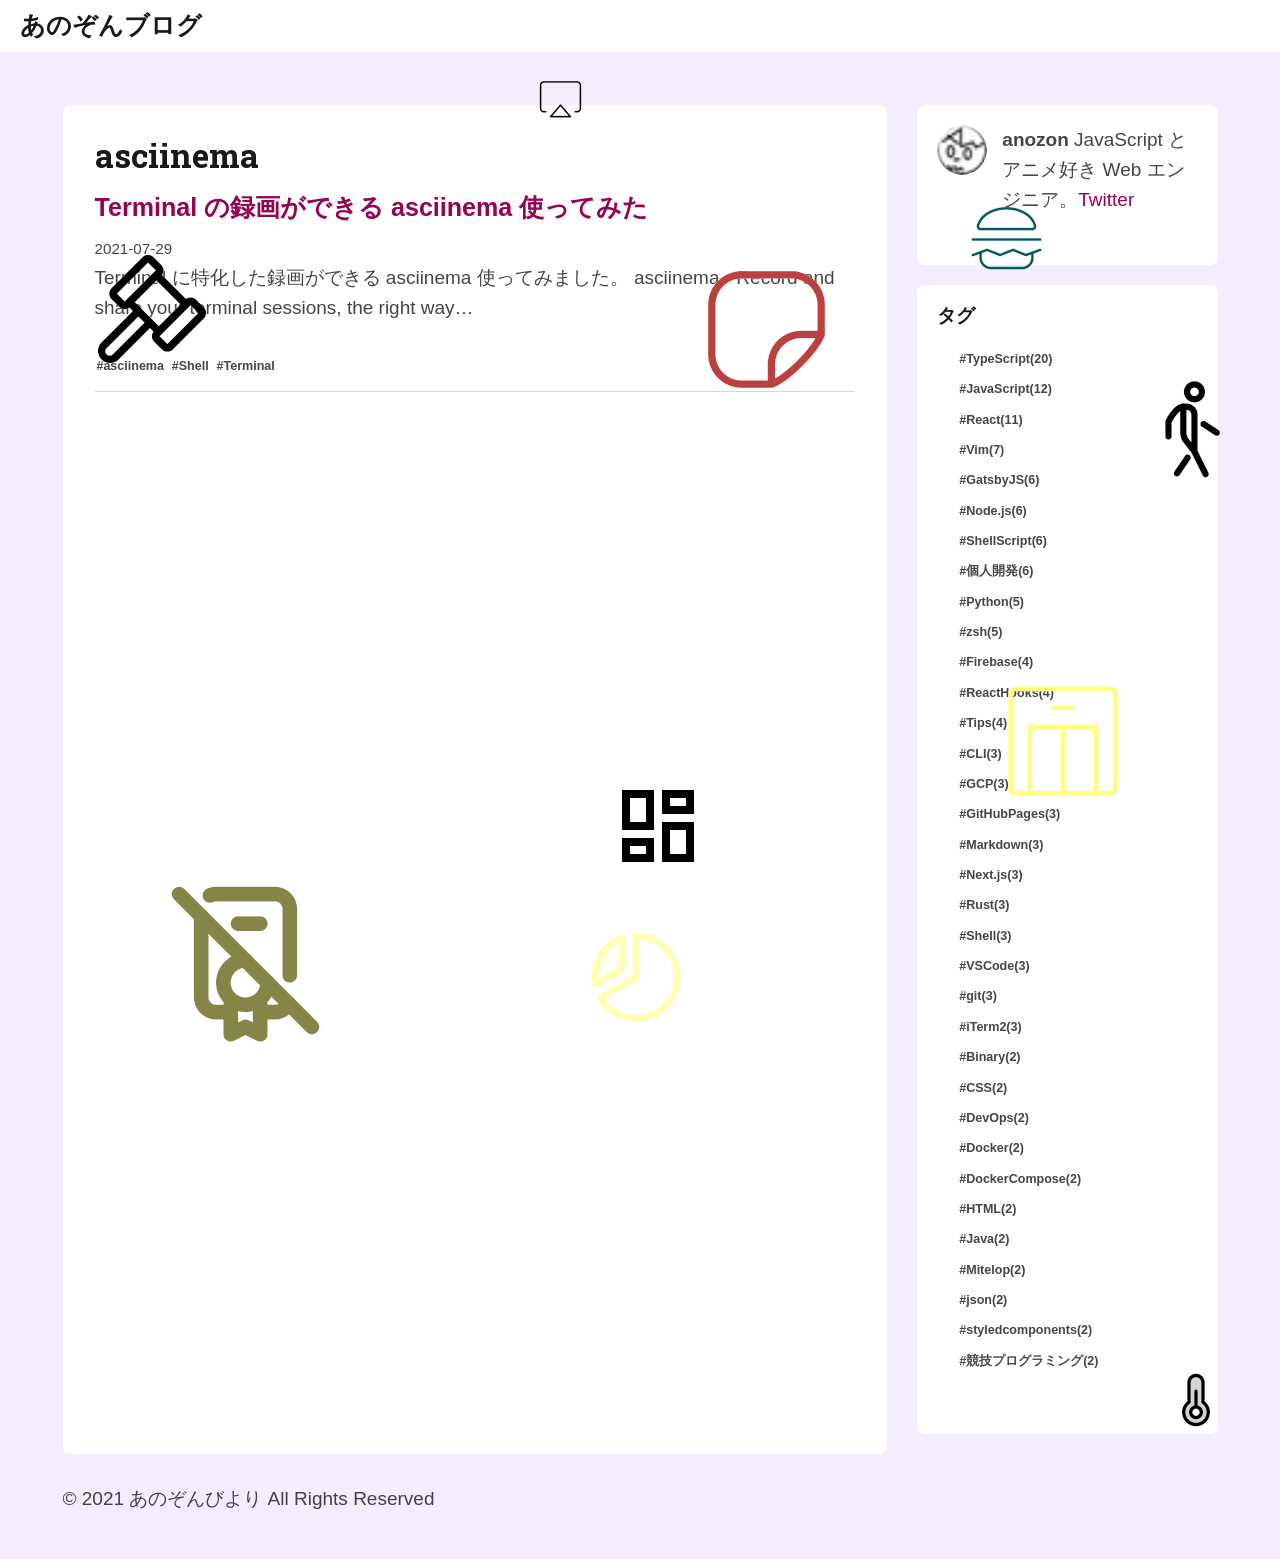  Describe the element at coordinates (658, 826) in the screenshot. I see `access the main dashboard` at that location.